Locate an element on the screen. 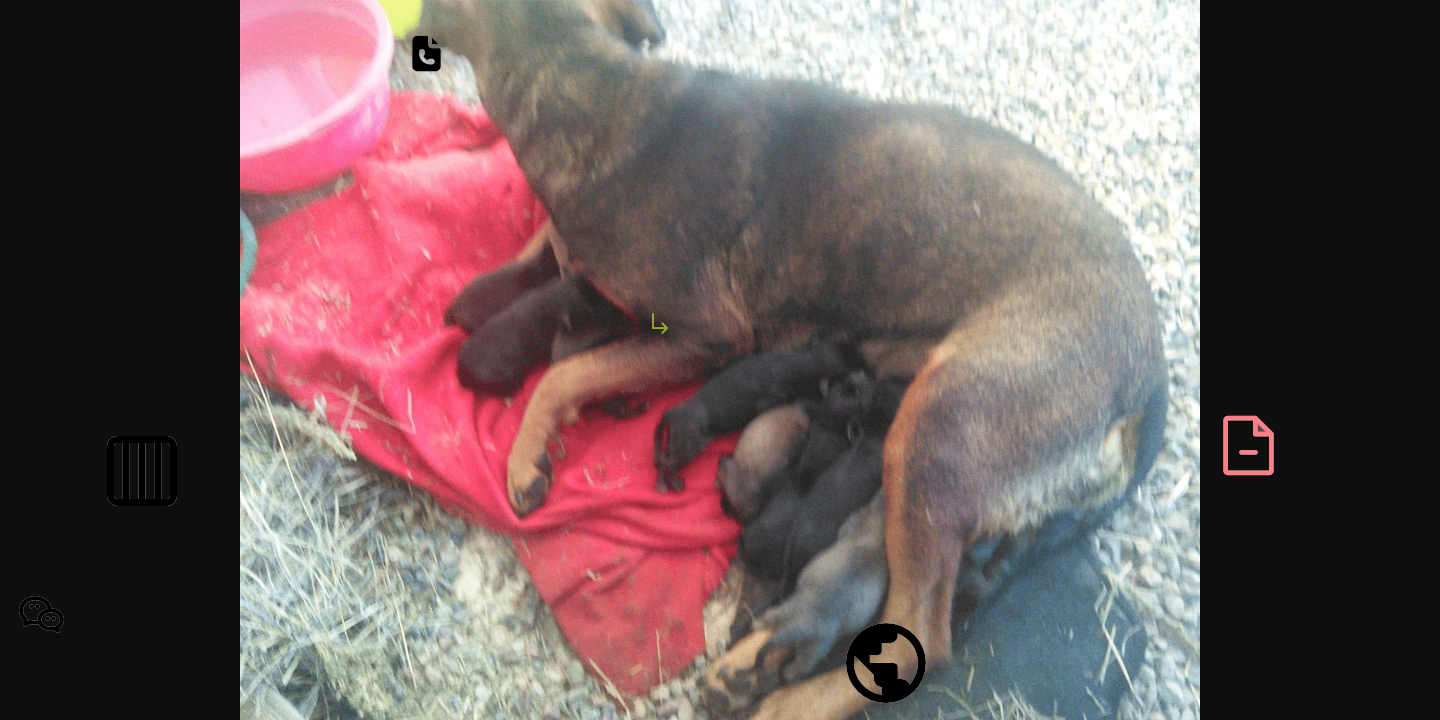  open WeChat messaging app is located at coordinates (41, 614).